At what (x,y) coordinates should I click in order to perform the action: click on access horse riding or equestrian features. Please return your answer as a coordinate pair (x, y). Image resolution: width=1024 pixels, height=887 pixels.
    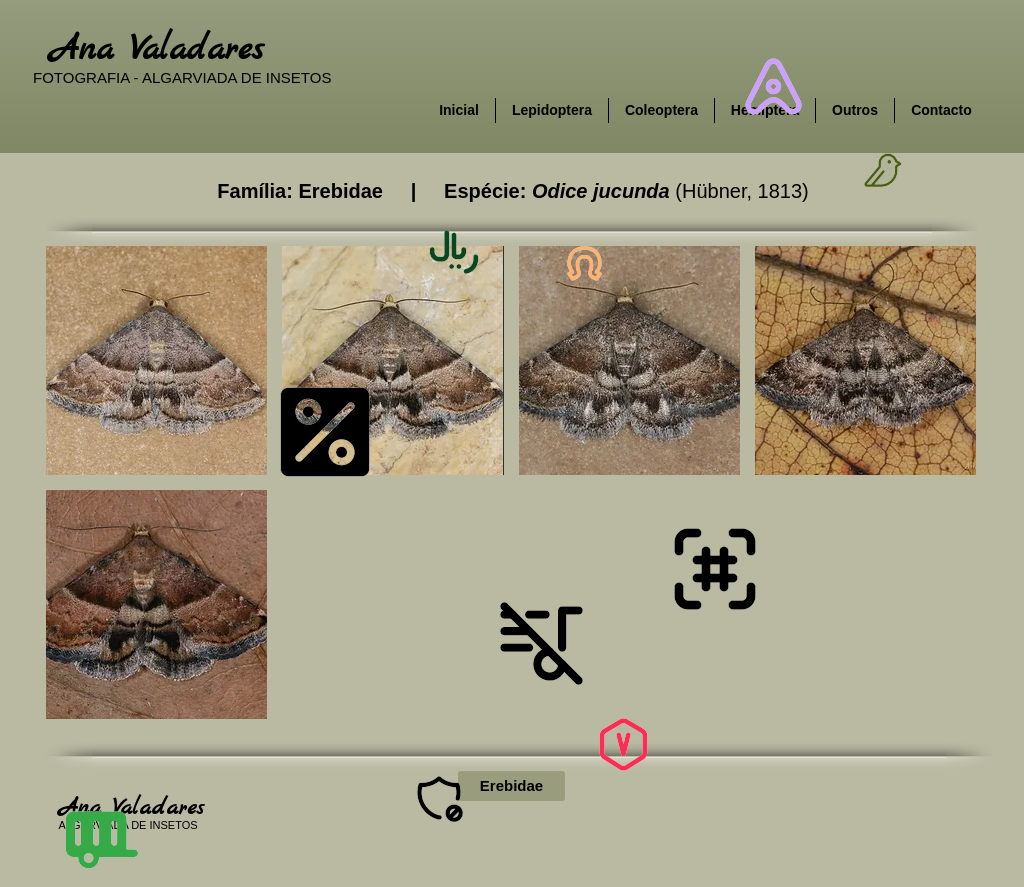
    Looking at the image, I should click on (584, 263).